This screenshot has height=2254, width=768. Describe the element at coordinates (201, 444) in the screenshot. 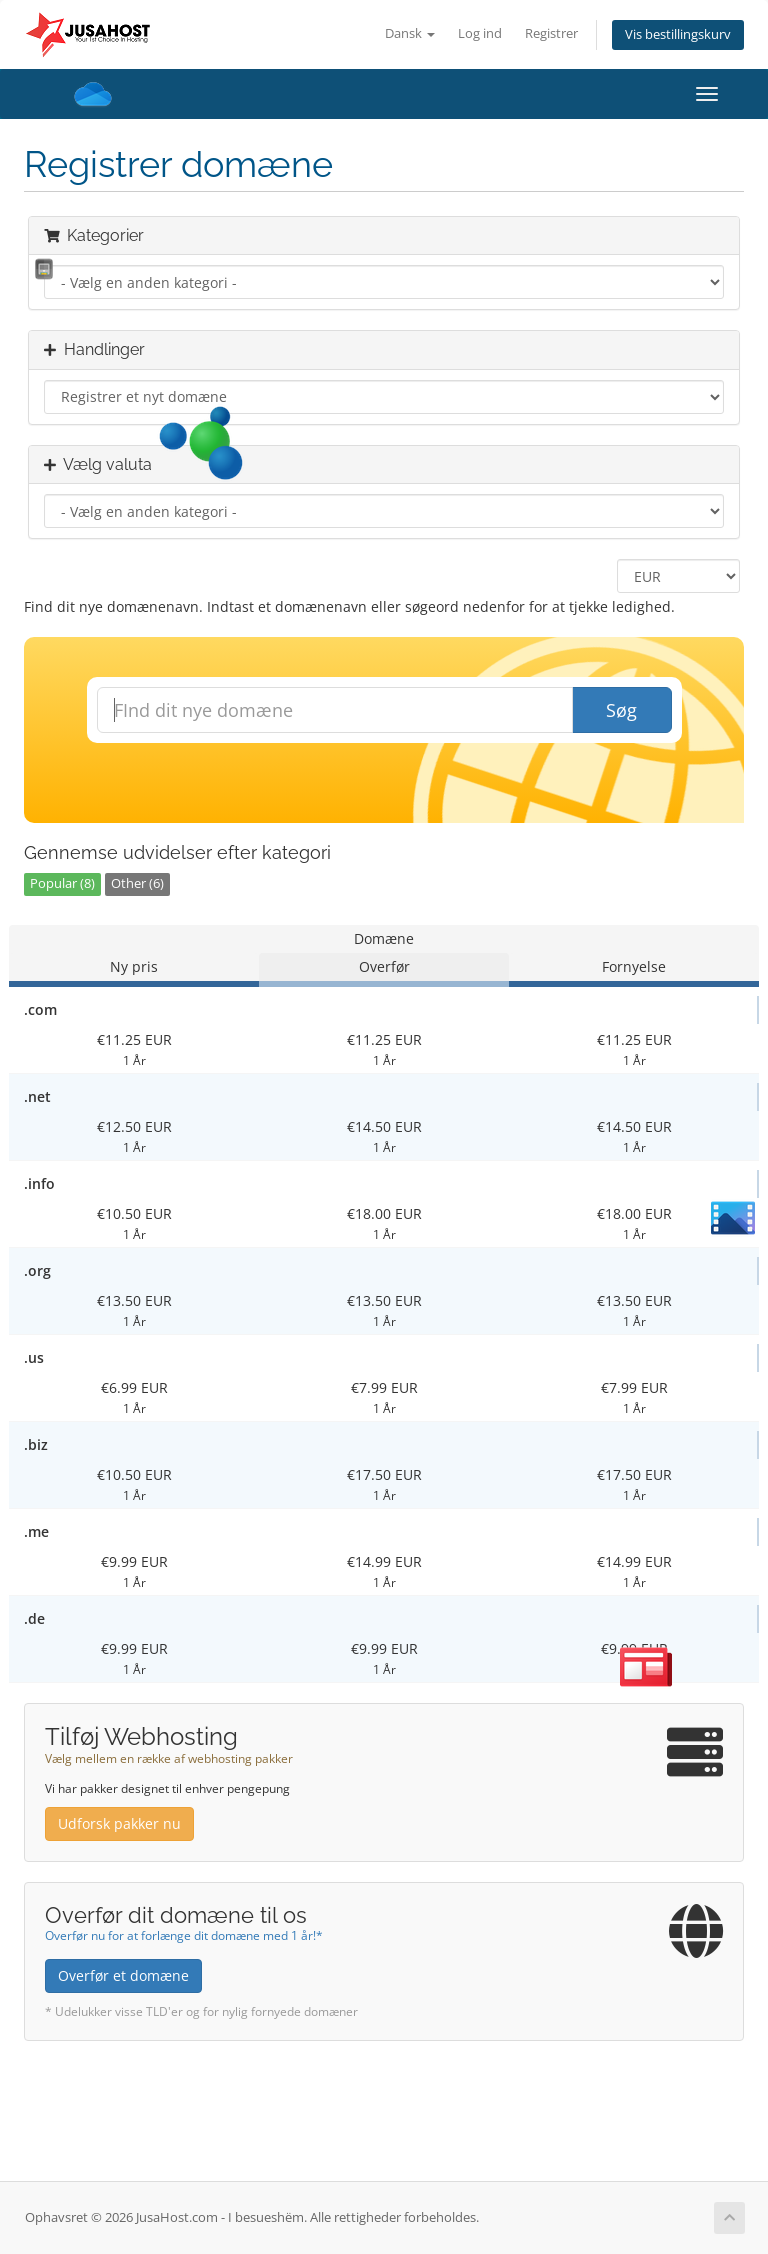

I see `indicates file or folder is shared with homegroup network` at that location.